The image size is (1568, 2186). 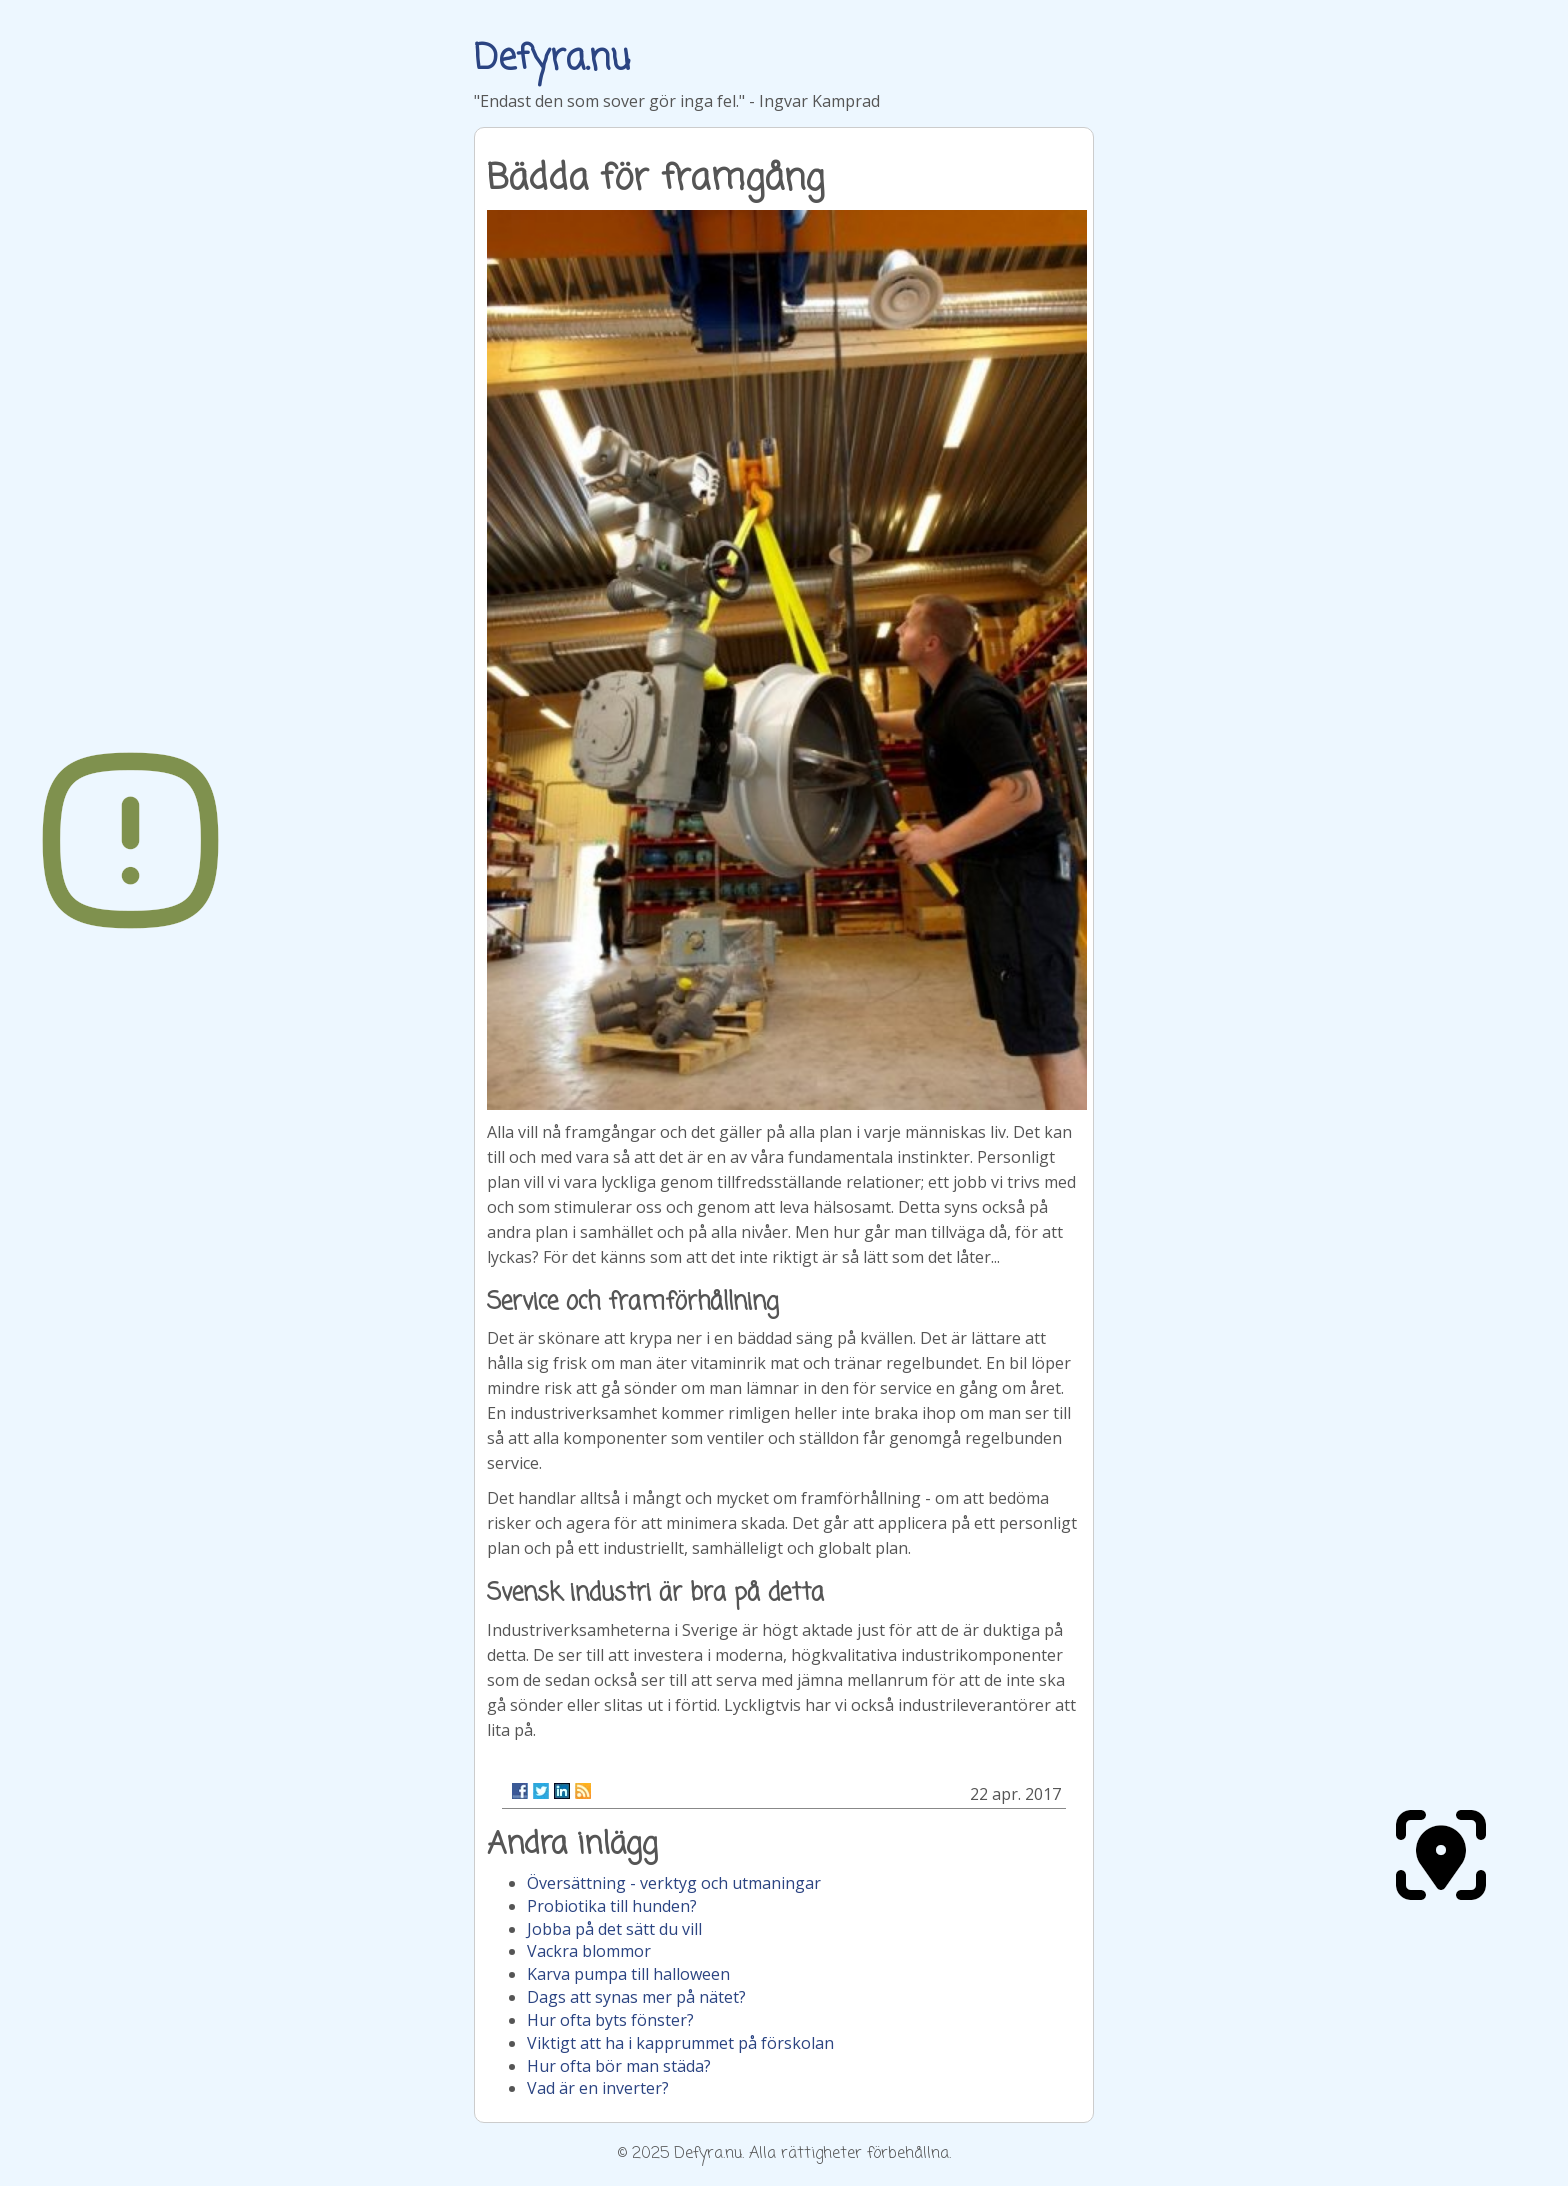 I want to click on activate live view mode for real-time location tracking, so click(x=1441, y=1855).